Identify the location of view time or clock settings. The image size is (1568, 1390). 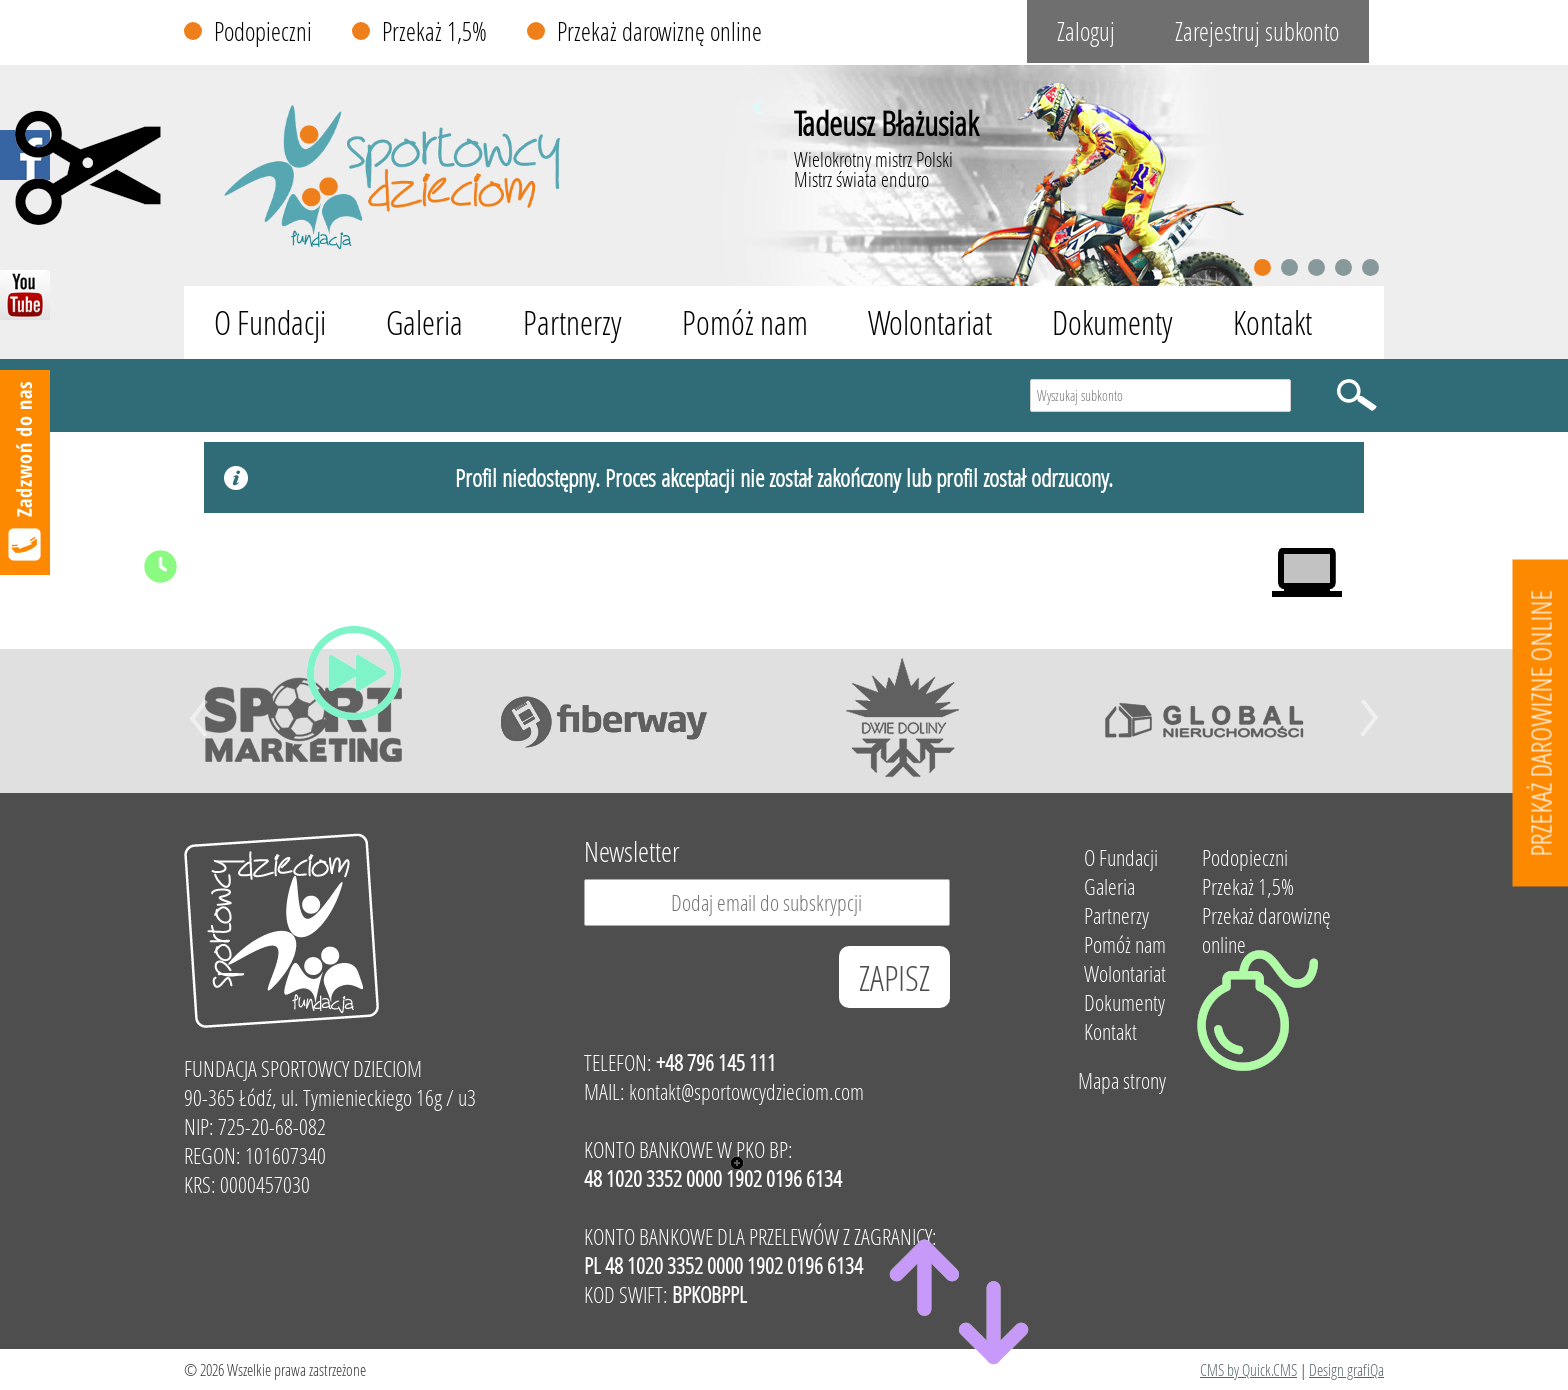
(160, 566).